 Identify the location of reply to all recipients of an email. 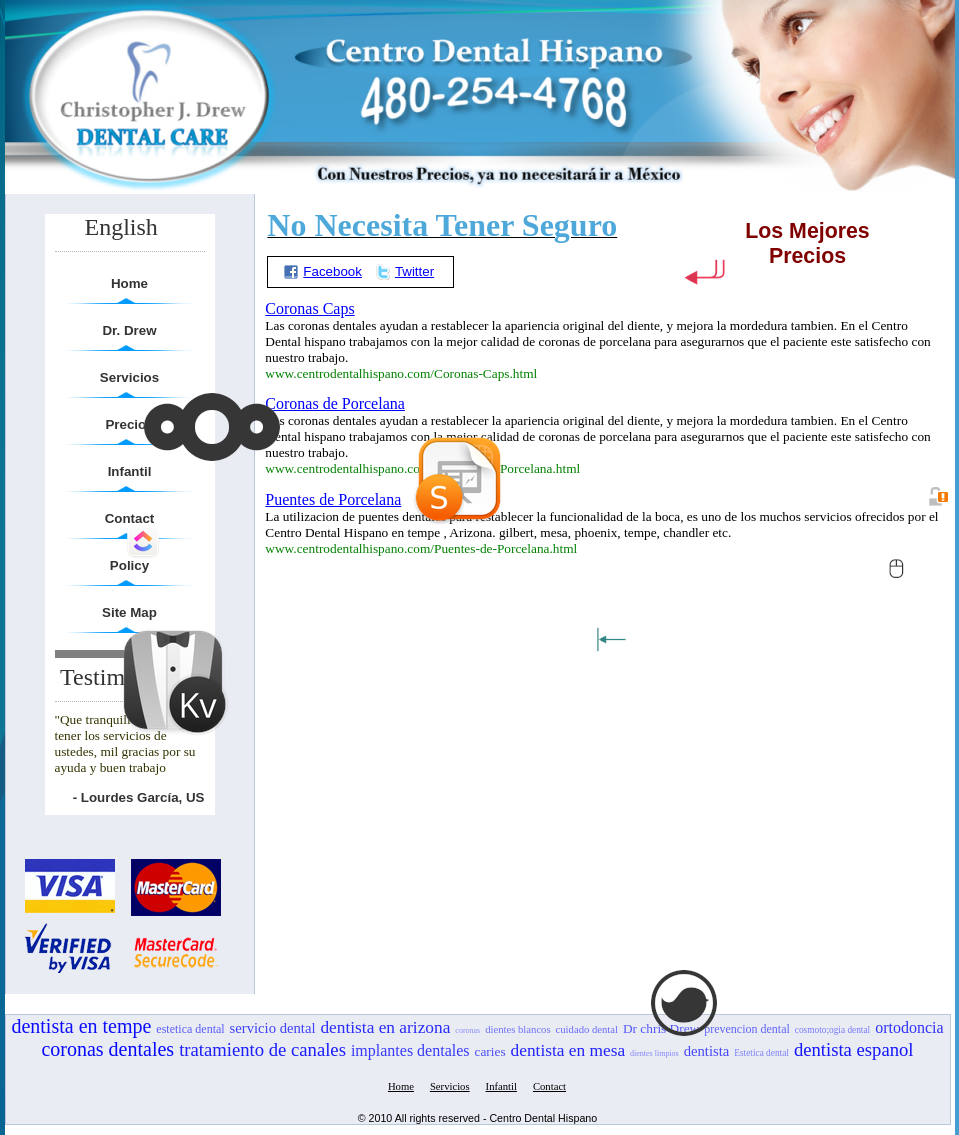
(704, 272).